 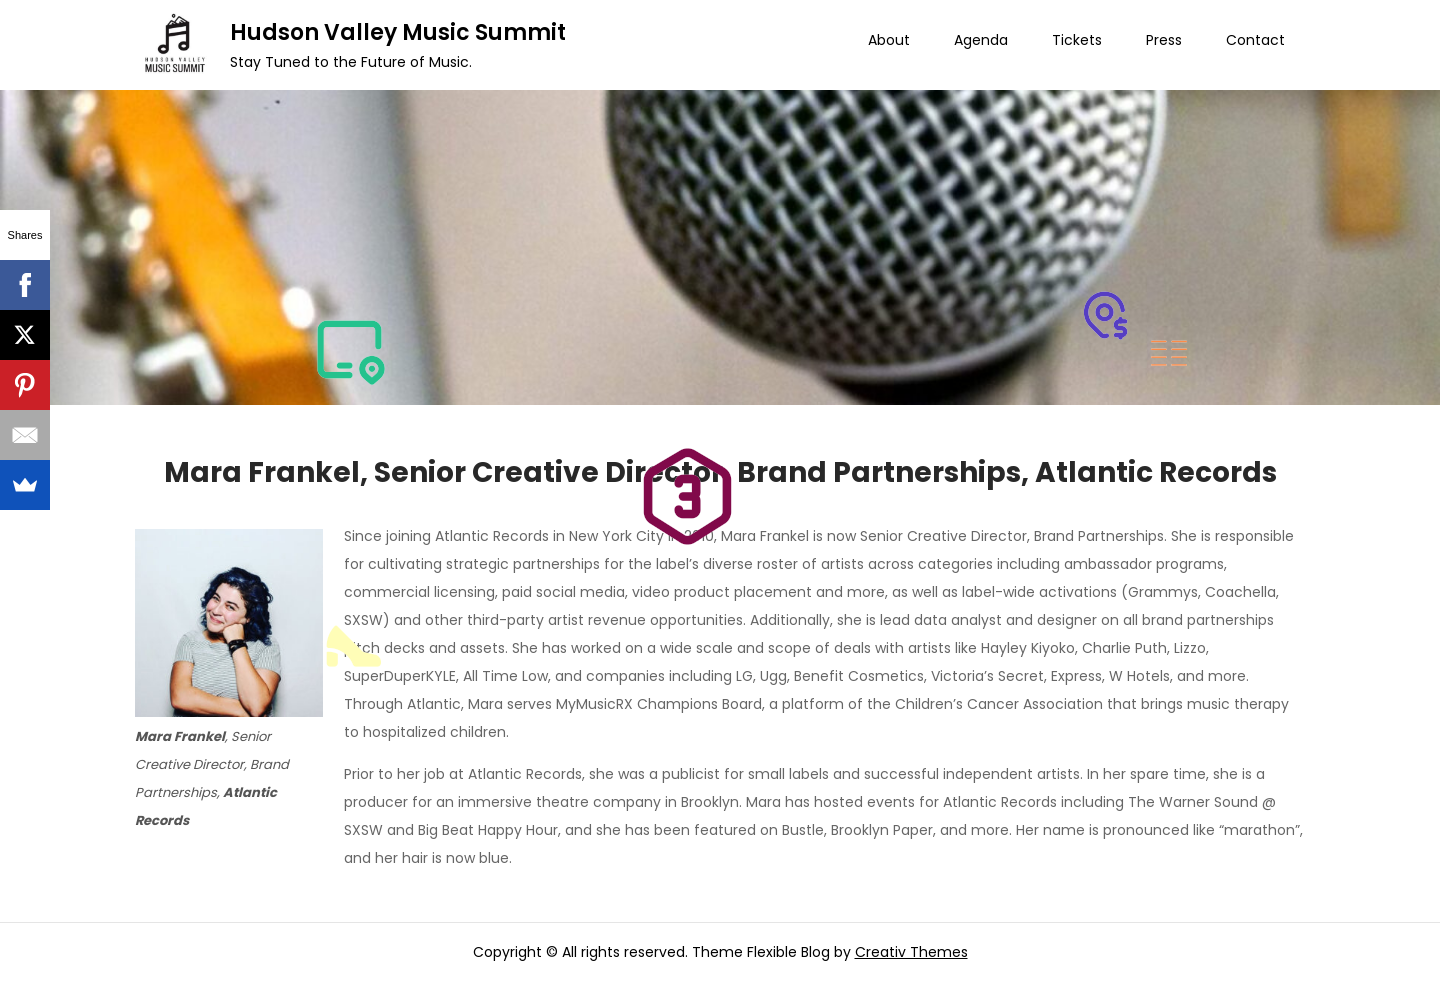 I want to click on browse women's footwear category, so click(x=351, y=648).